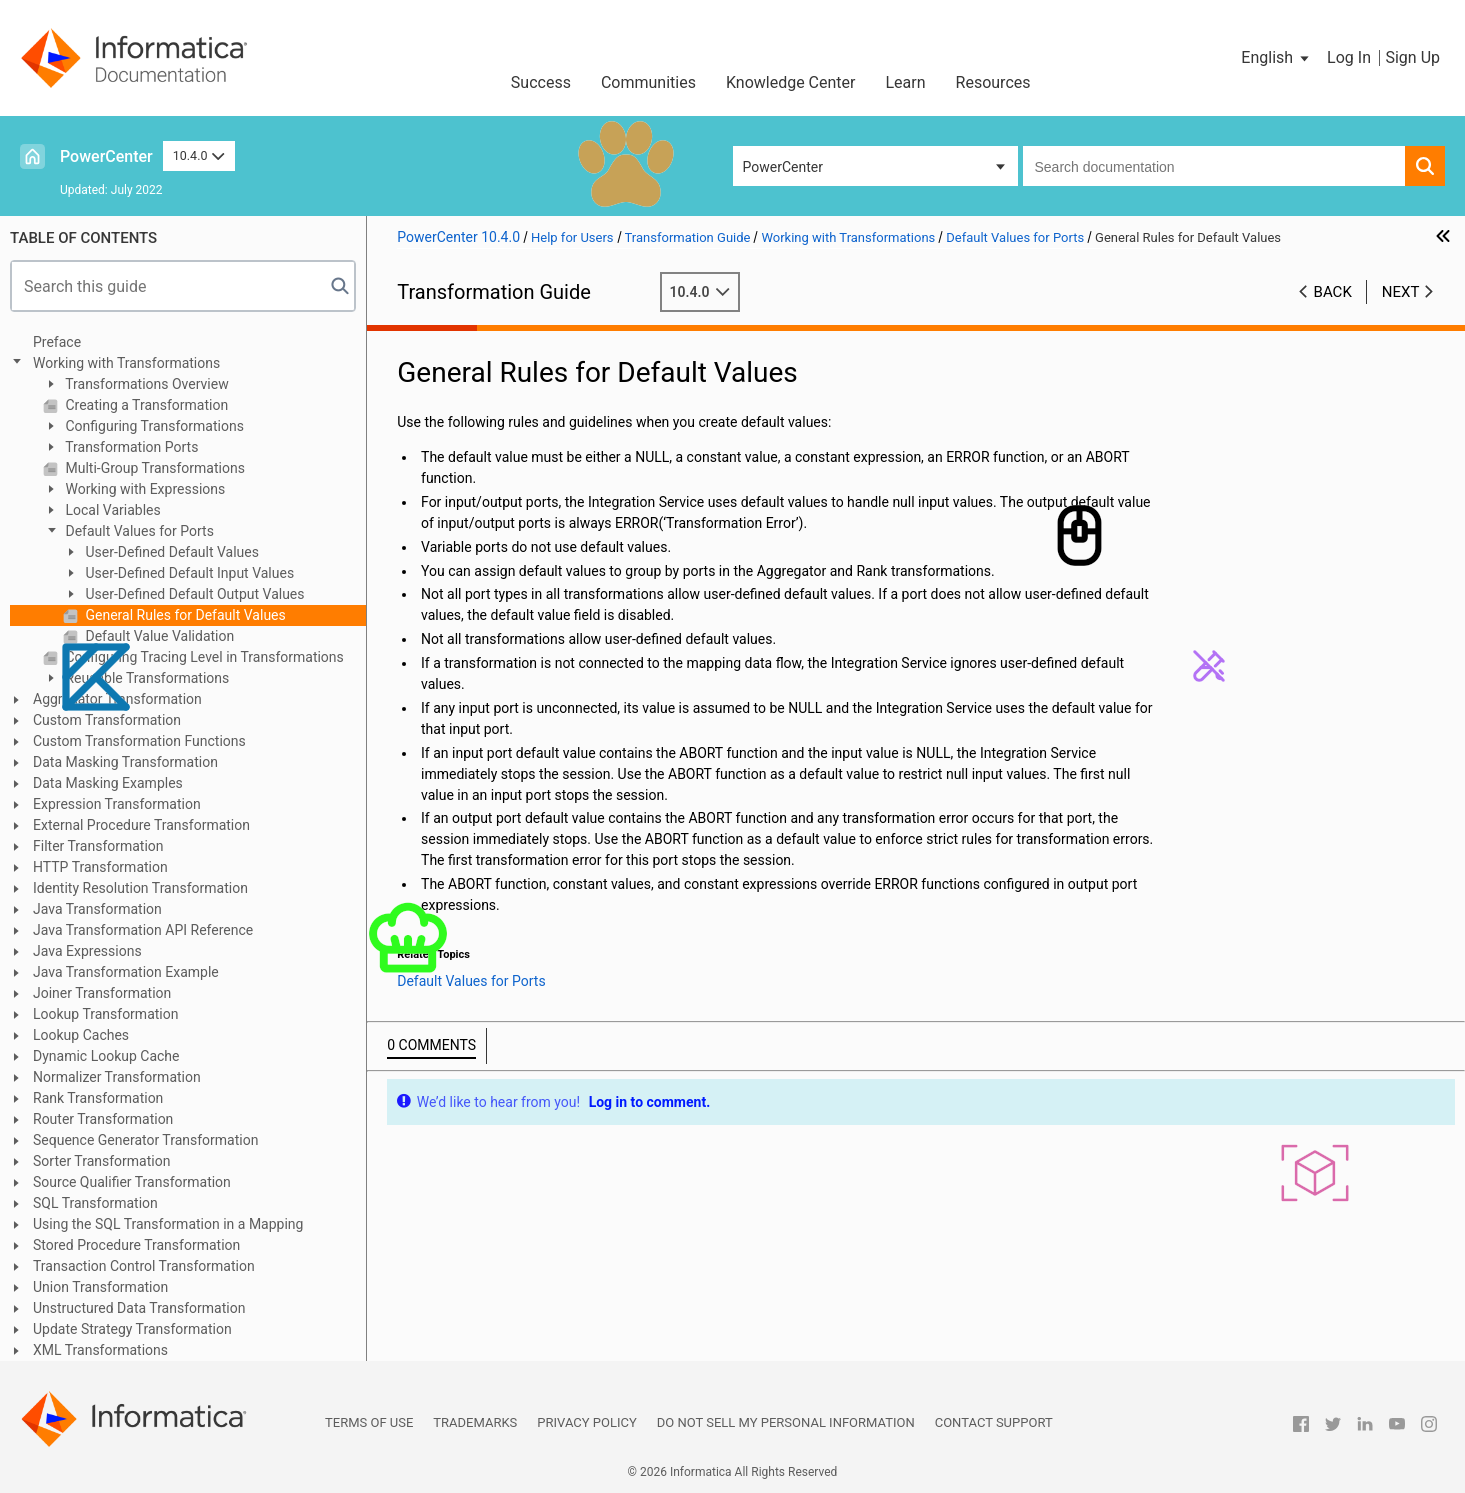 The image size is (1465, 1493). Describe the element at coordinates (1209, 666) in the screenshot. I see `disable or stop testing functionality` at that location.